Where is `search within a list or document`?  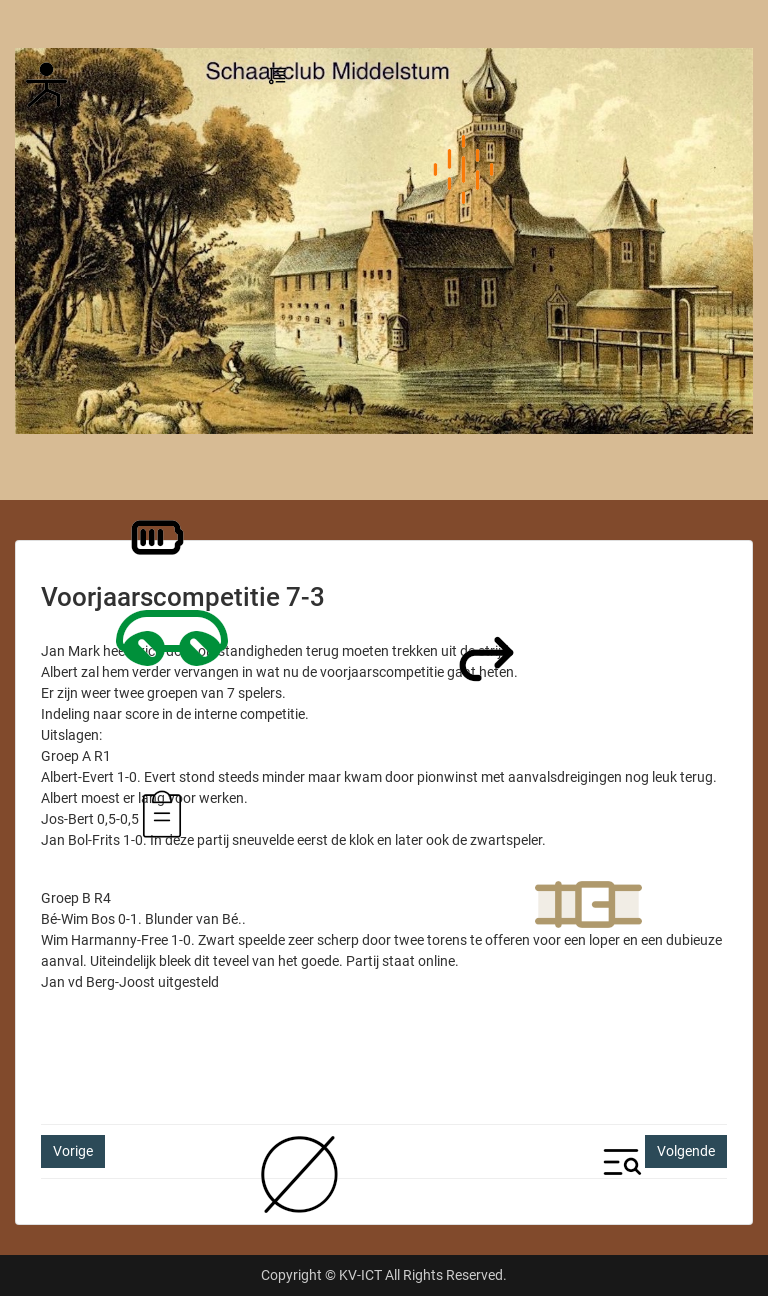
search within a list or document is located at coordinates (621, 1162).